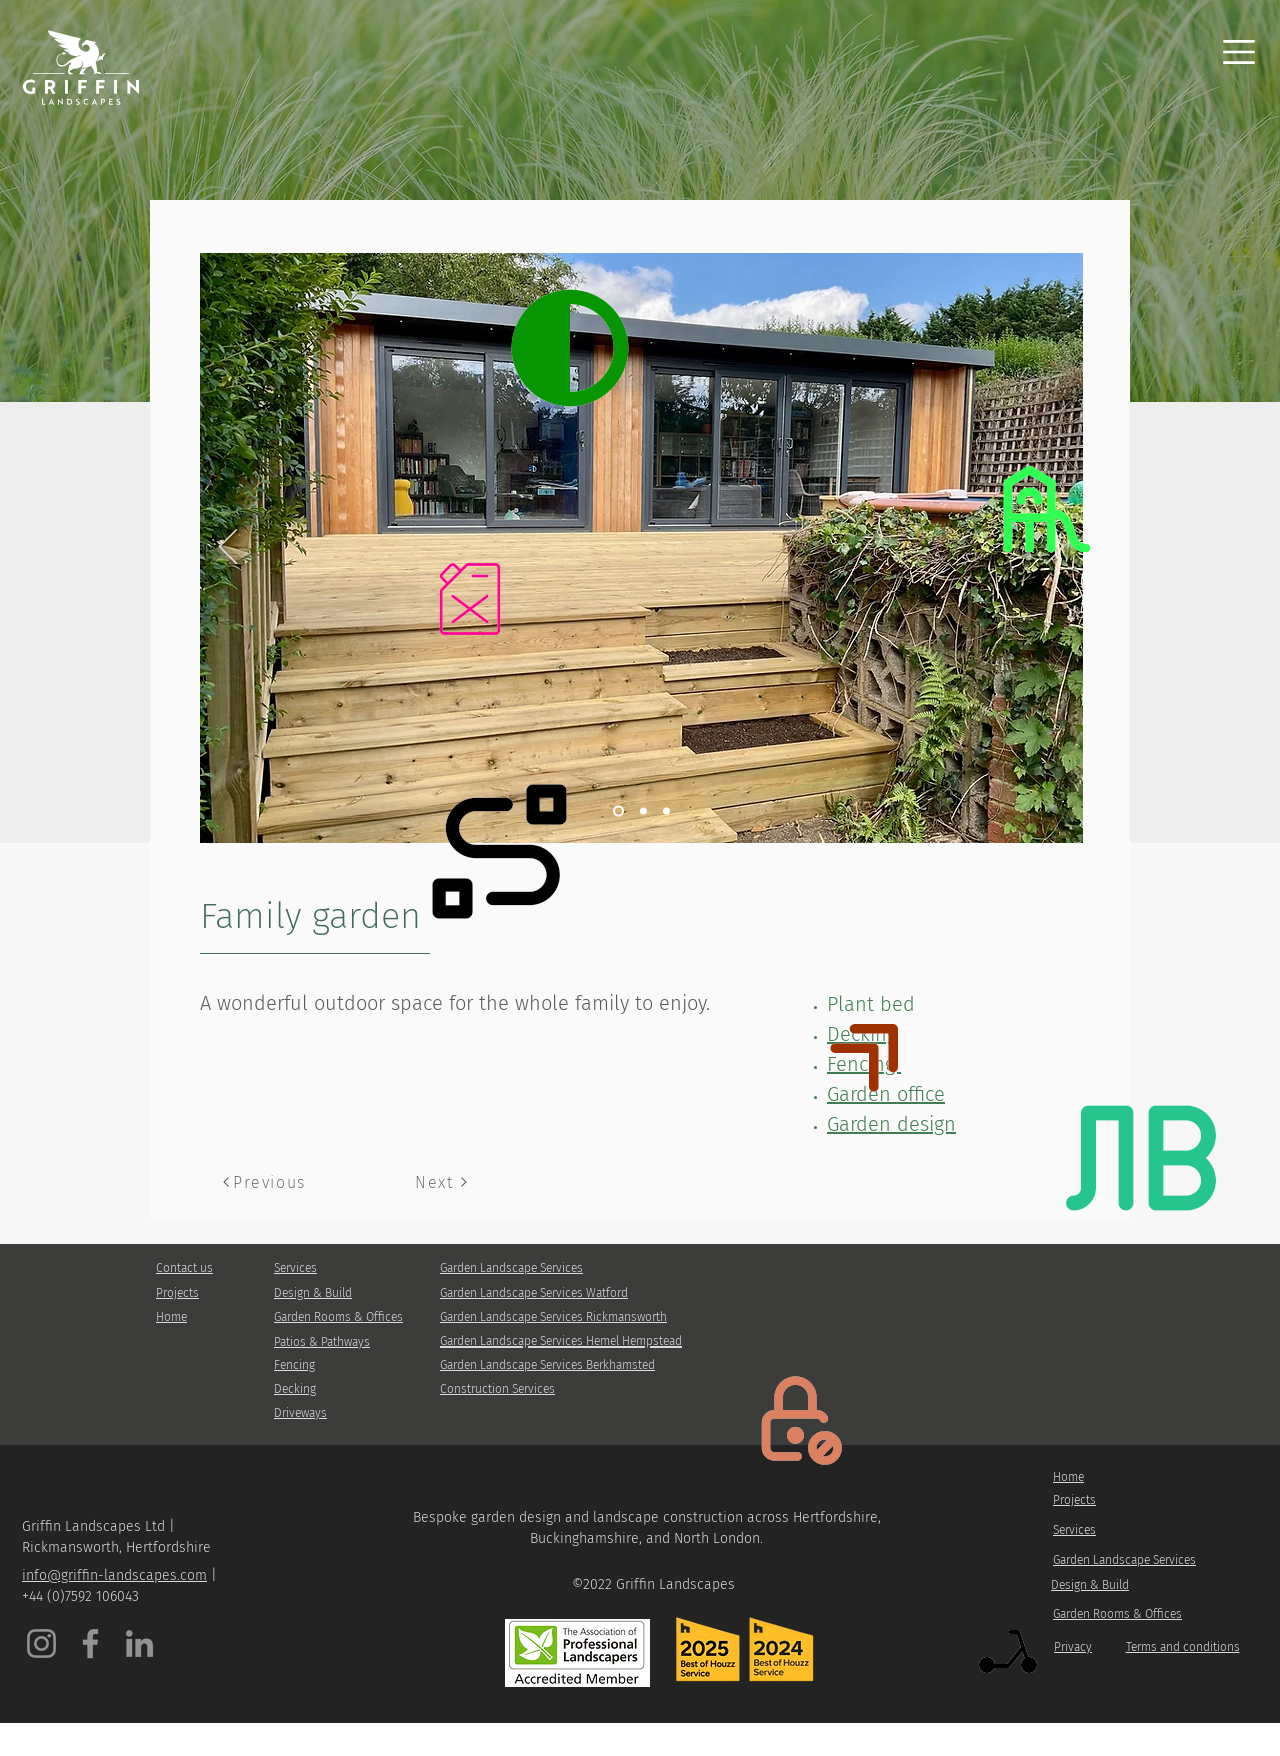  What do you see at coordinates (1047, 509) in the screenshot?
I see `access playground or outdoor equipment information` at bounding box center [1047, 509].